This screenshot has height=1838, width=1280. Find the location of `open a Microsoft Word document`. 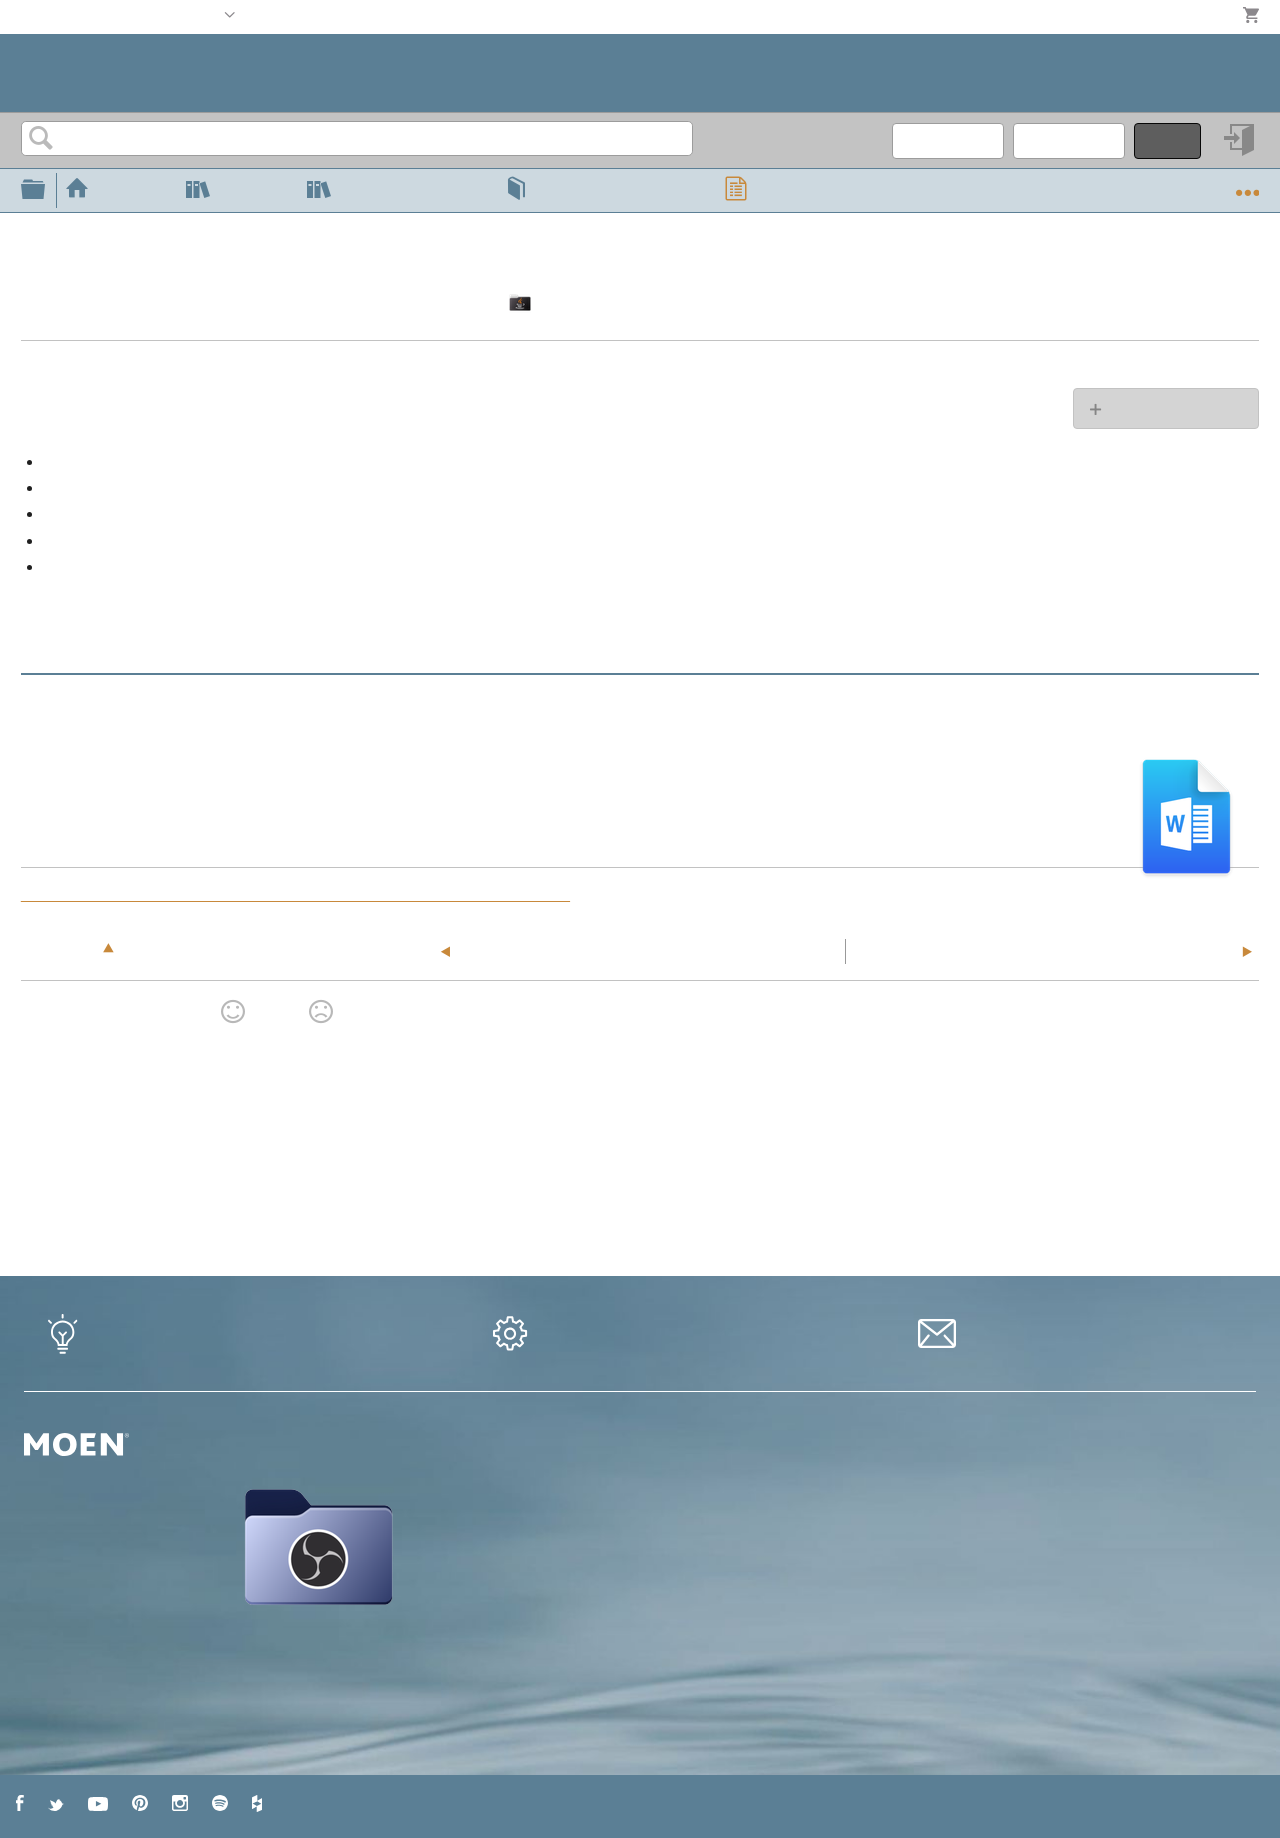

open a Microsoft Word document is located at coordinates (1186, 816).